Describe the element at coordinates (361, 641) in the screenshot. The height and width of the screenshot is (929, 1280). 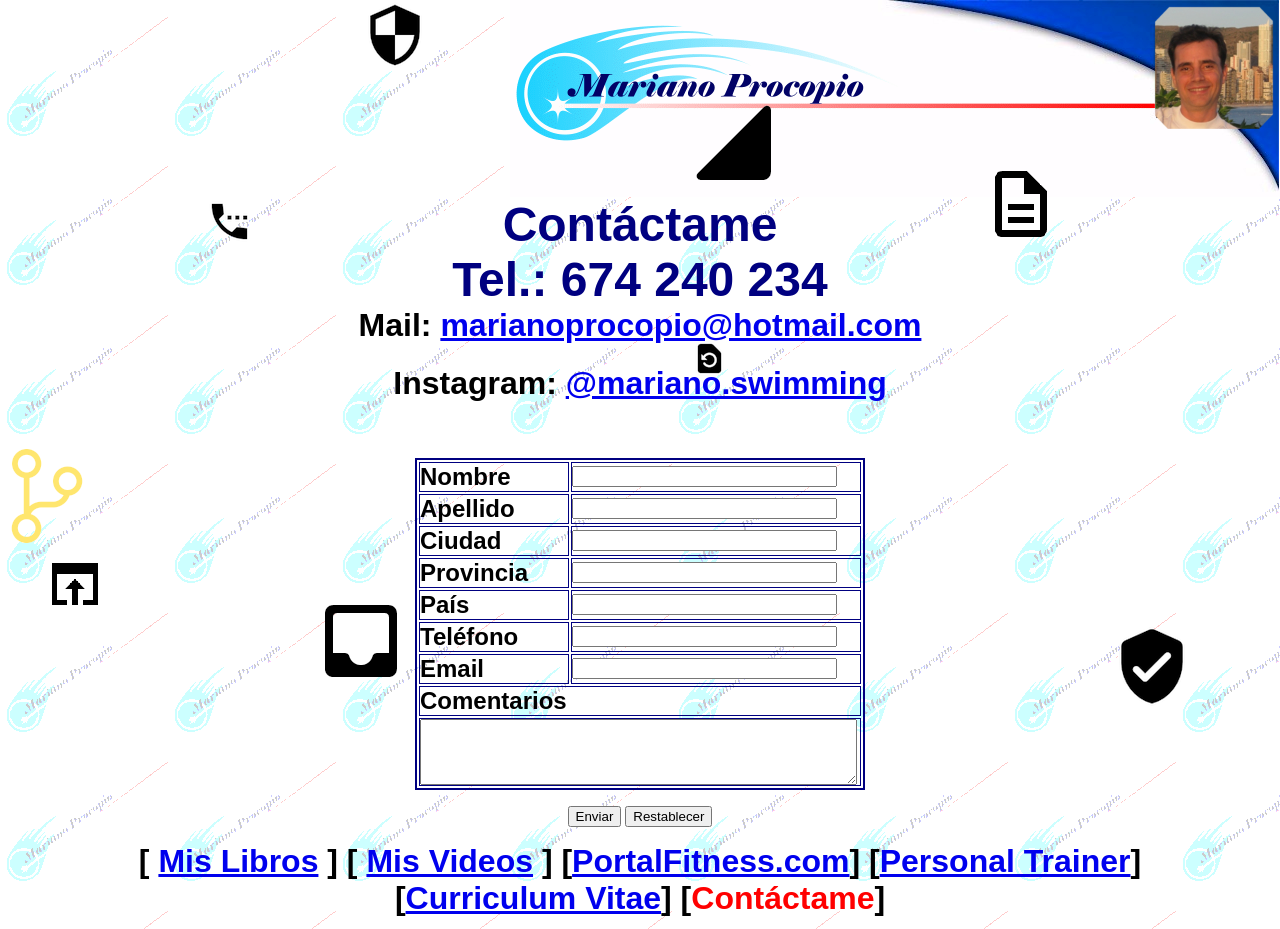
I see `access your inbox` at that location.